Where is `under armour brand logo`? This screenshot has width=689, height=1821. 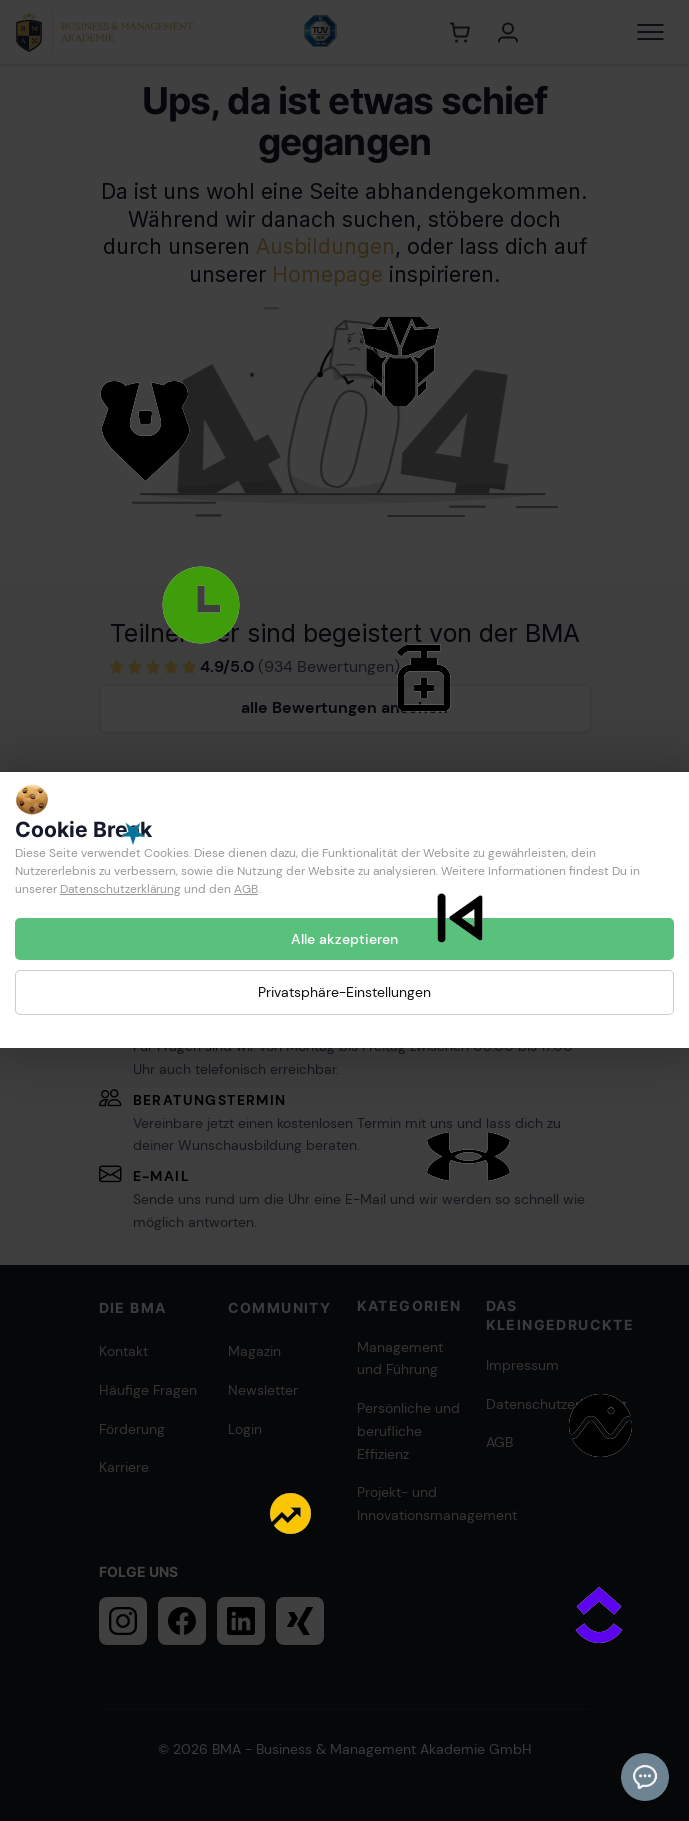 under armour brand logo is located at coordinates (468, 1156).